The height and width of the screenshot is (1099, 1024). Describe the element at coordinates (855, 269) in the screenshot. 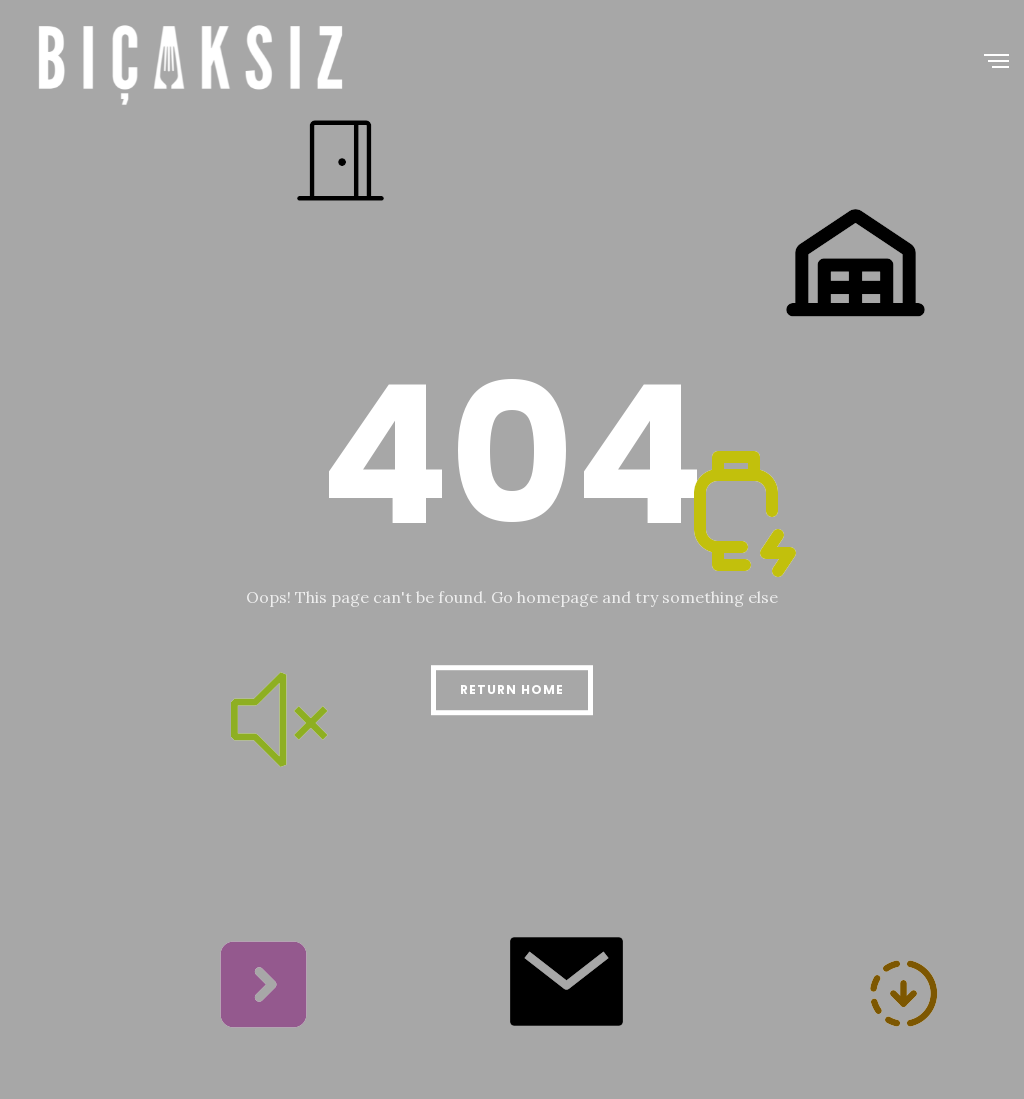

I see `access garage or parking settings` at that location.